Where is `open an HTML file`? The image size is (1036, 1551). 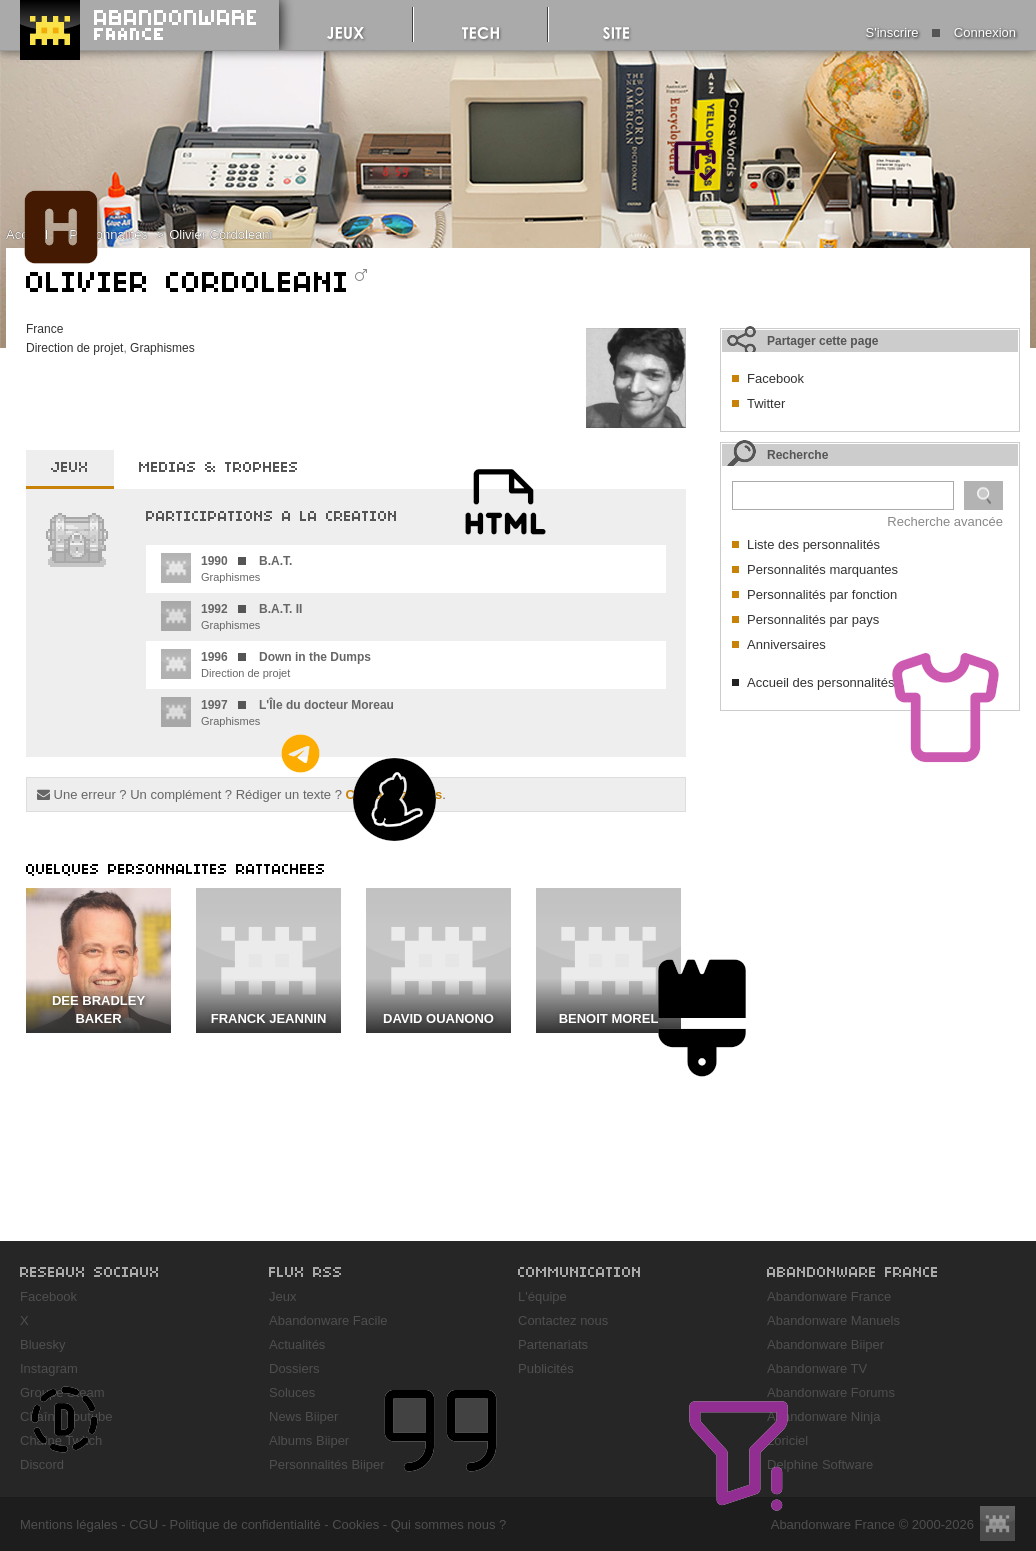 open an HTML file is located at coordinates (503, 504).